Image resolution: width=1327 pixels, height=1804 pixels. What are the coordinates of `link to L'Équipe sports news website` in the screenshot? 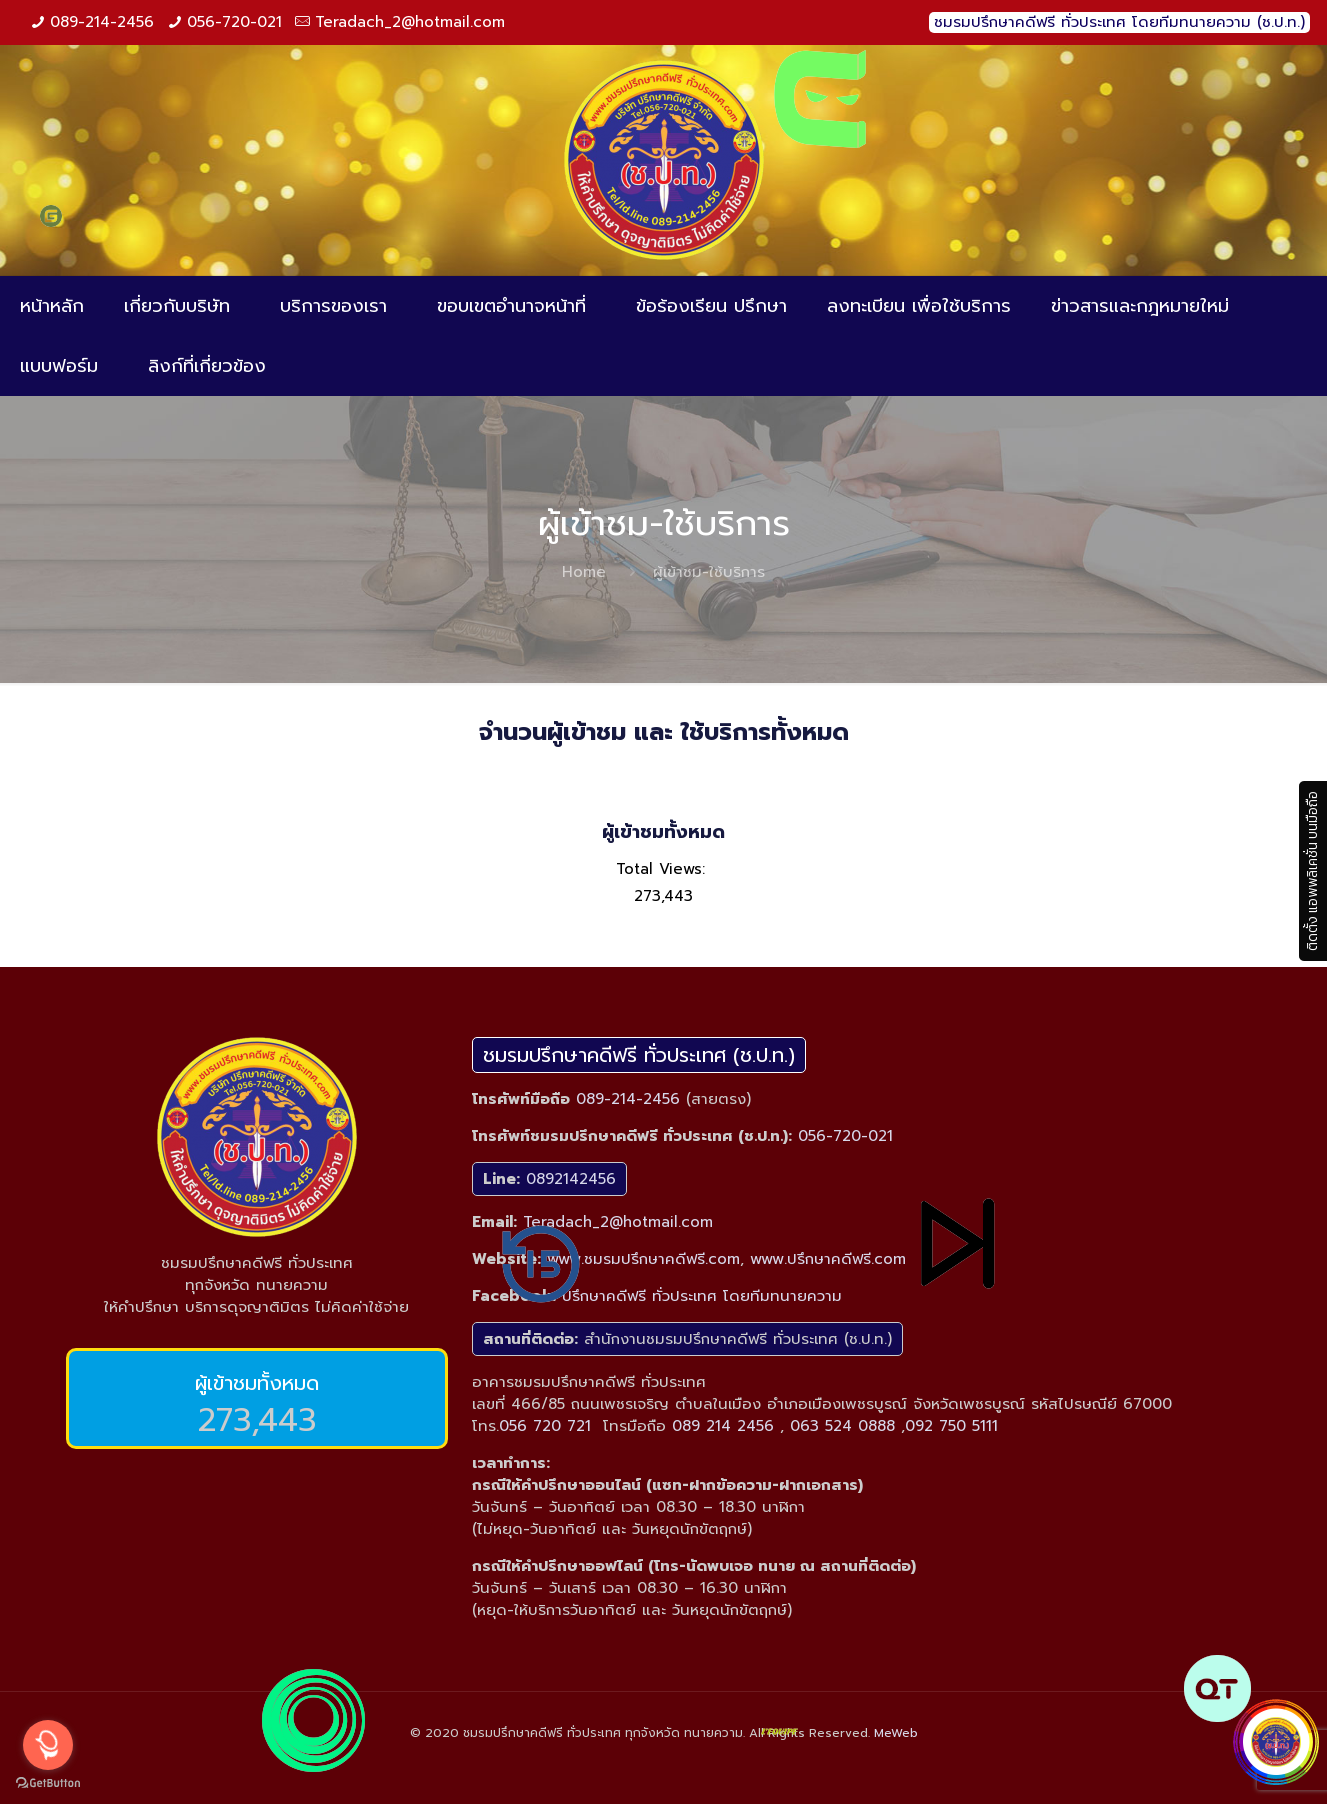 It's located at (779, 1731).